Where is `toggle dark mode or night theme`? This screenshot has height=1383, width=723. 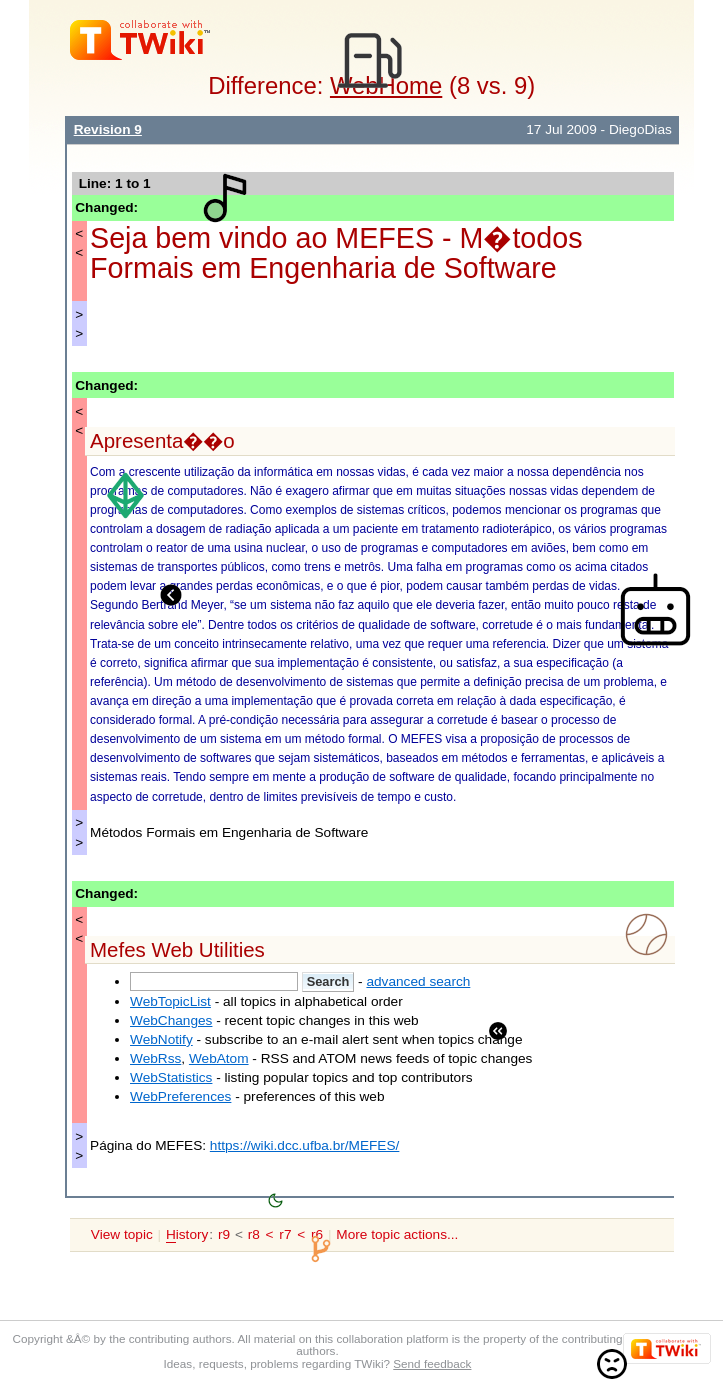 toggle dark mode or night theme is located at coordinates (275, 1200).